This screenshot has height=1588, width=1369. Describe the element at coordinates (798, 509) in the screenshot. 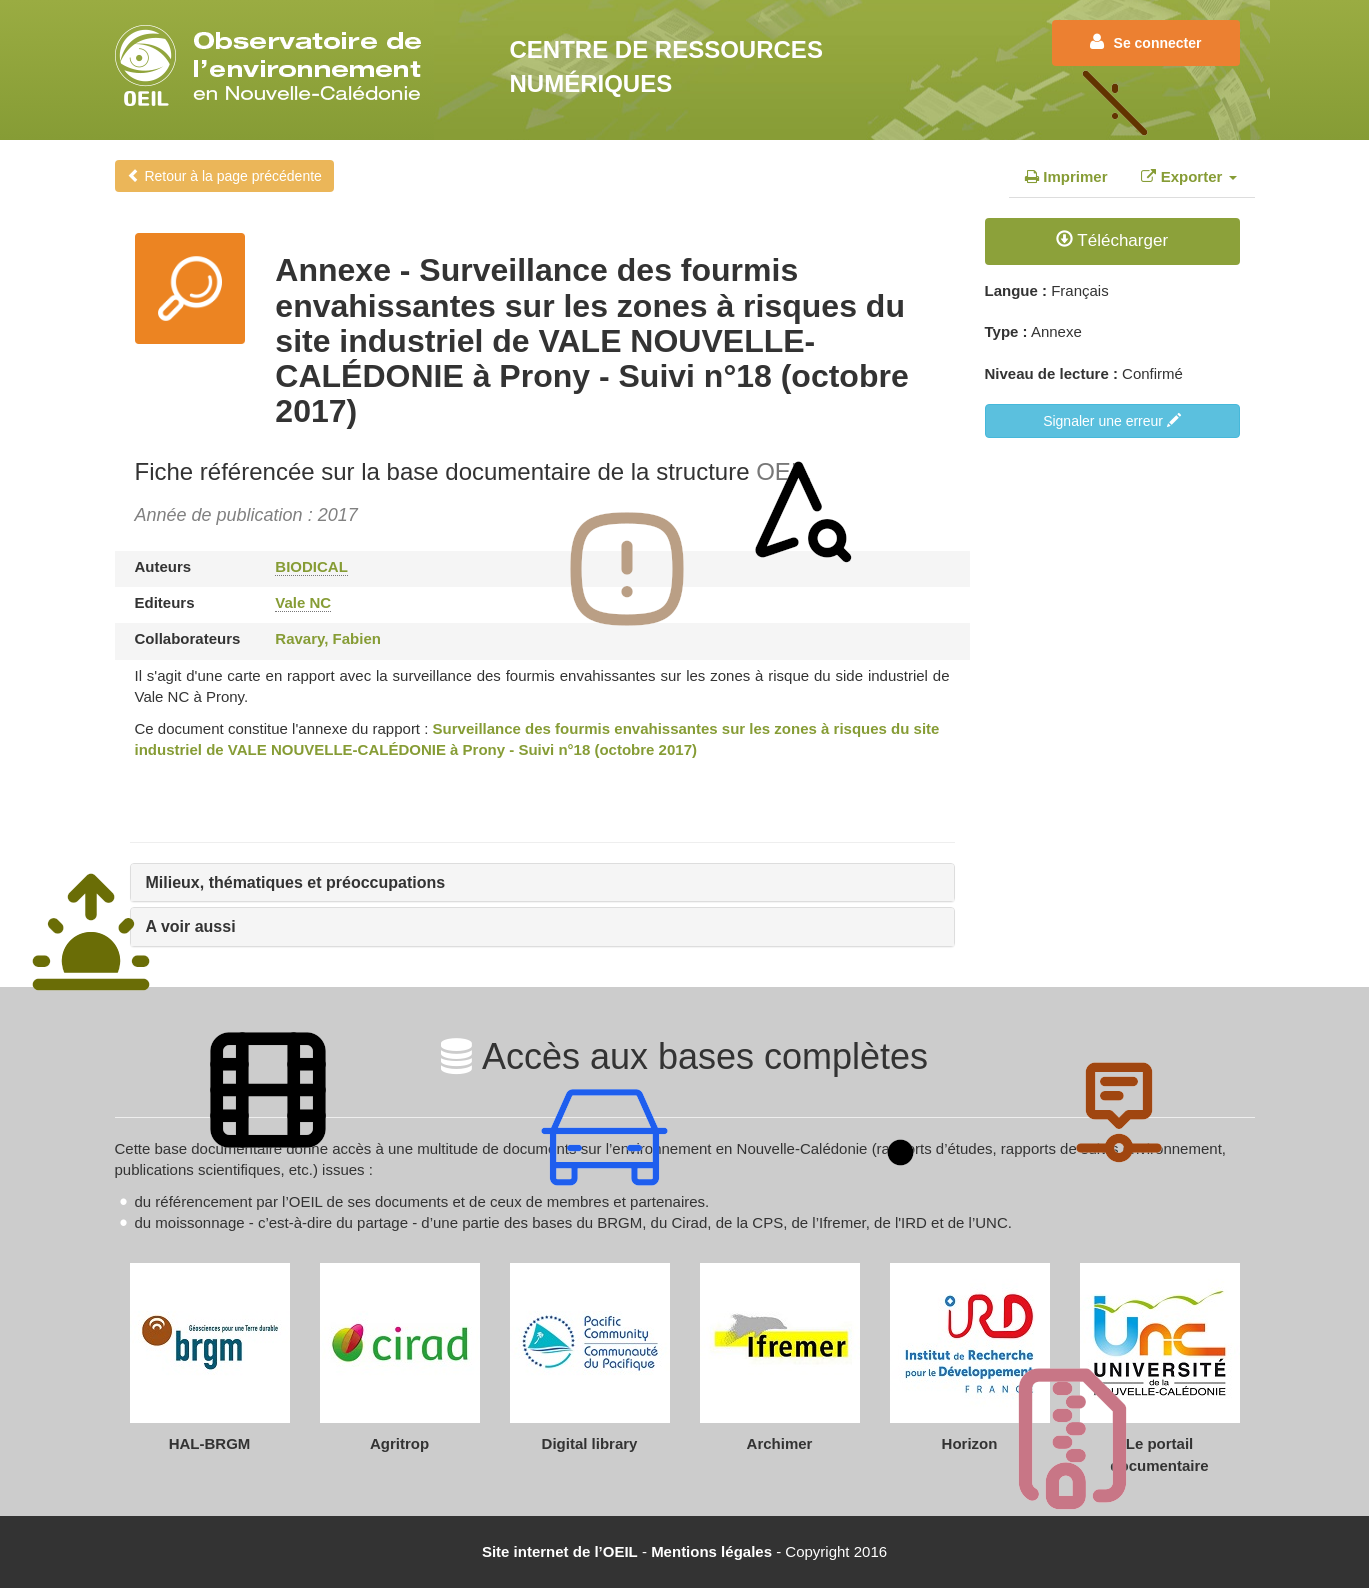

I see `search for directions or routes` at that location.